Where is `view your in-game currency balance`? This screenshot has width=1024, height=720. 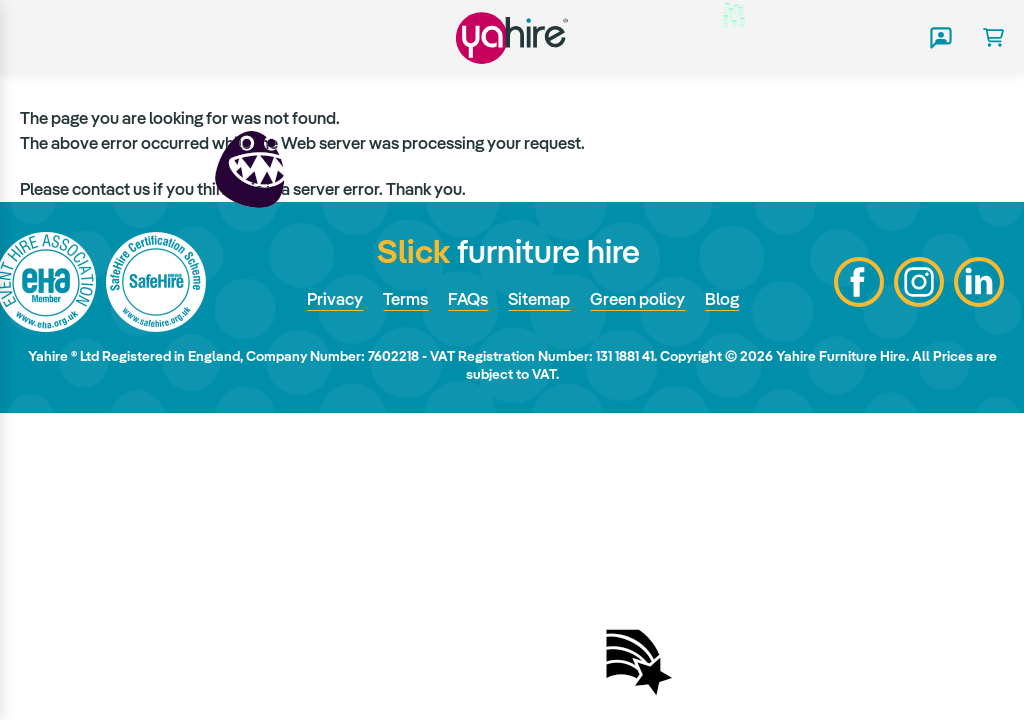 view your in-game currency balance is located at coordinates (734, 15).